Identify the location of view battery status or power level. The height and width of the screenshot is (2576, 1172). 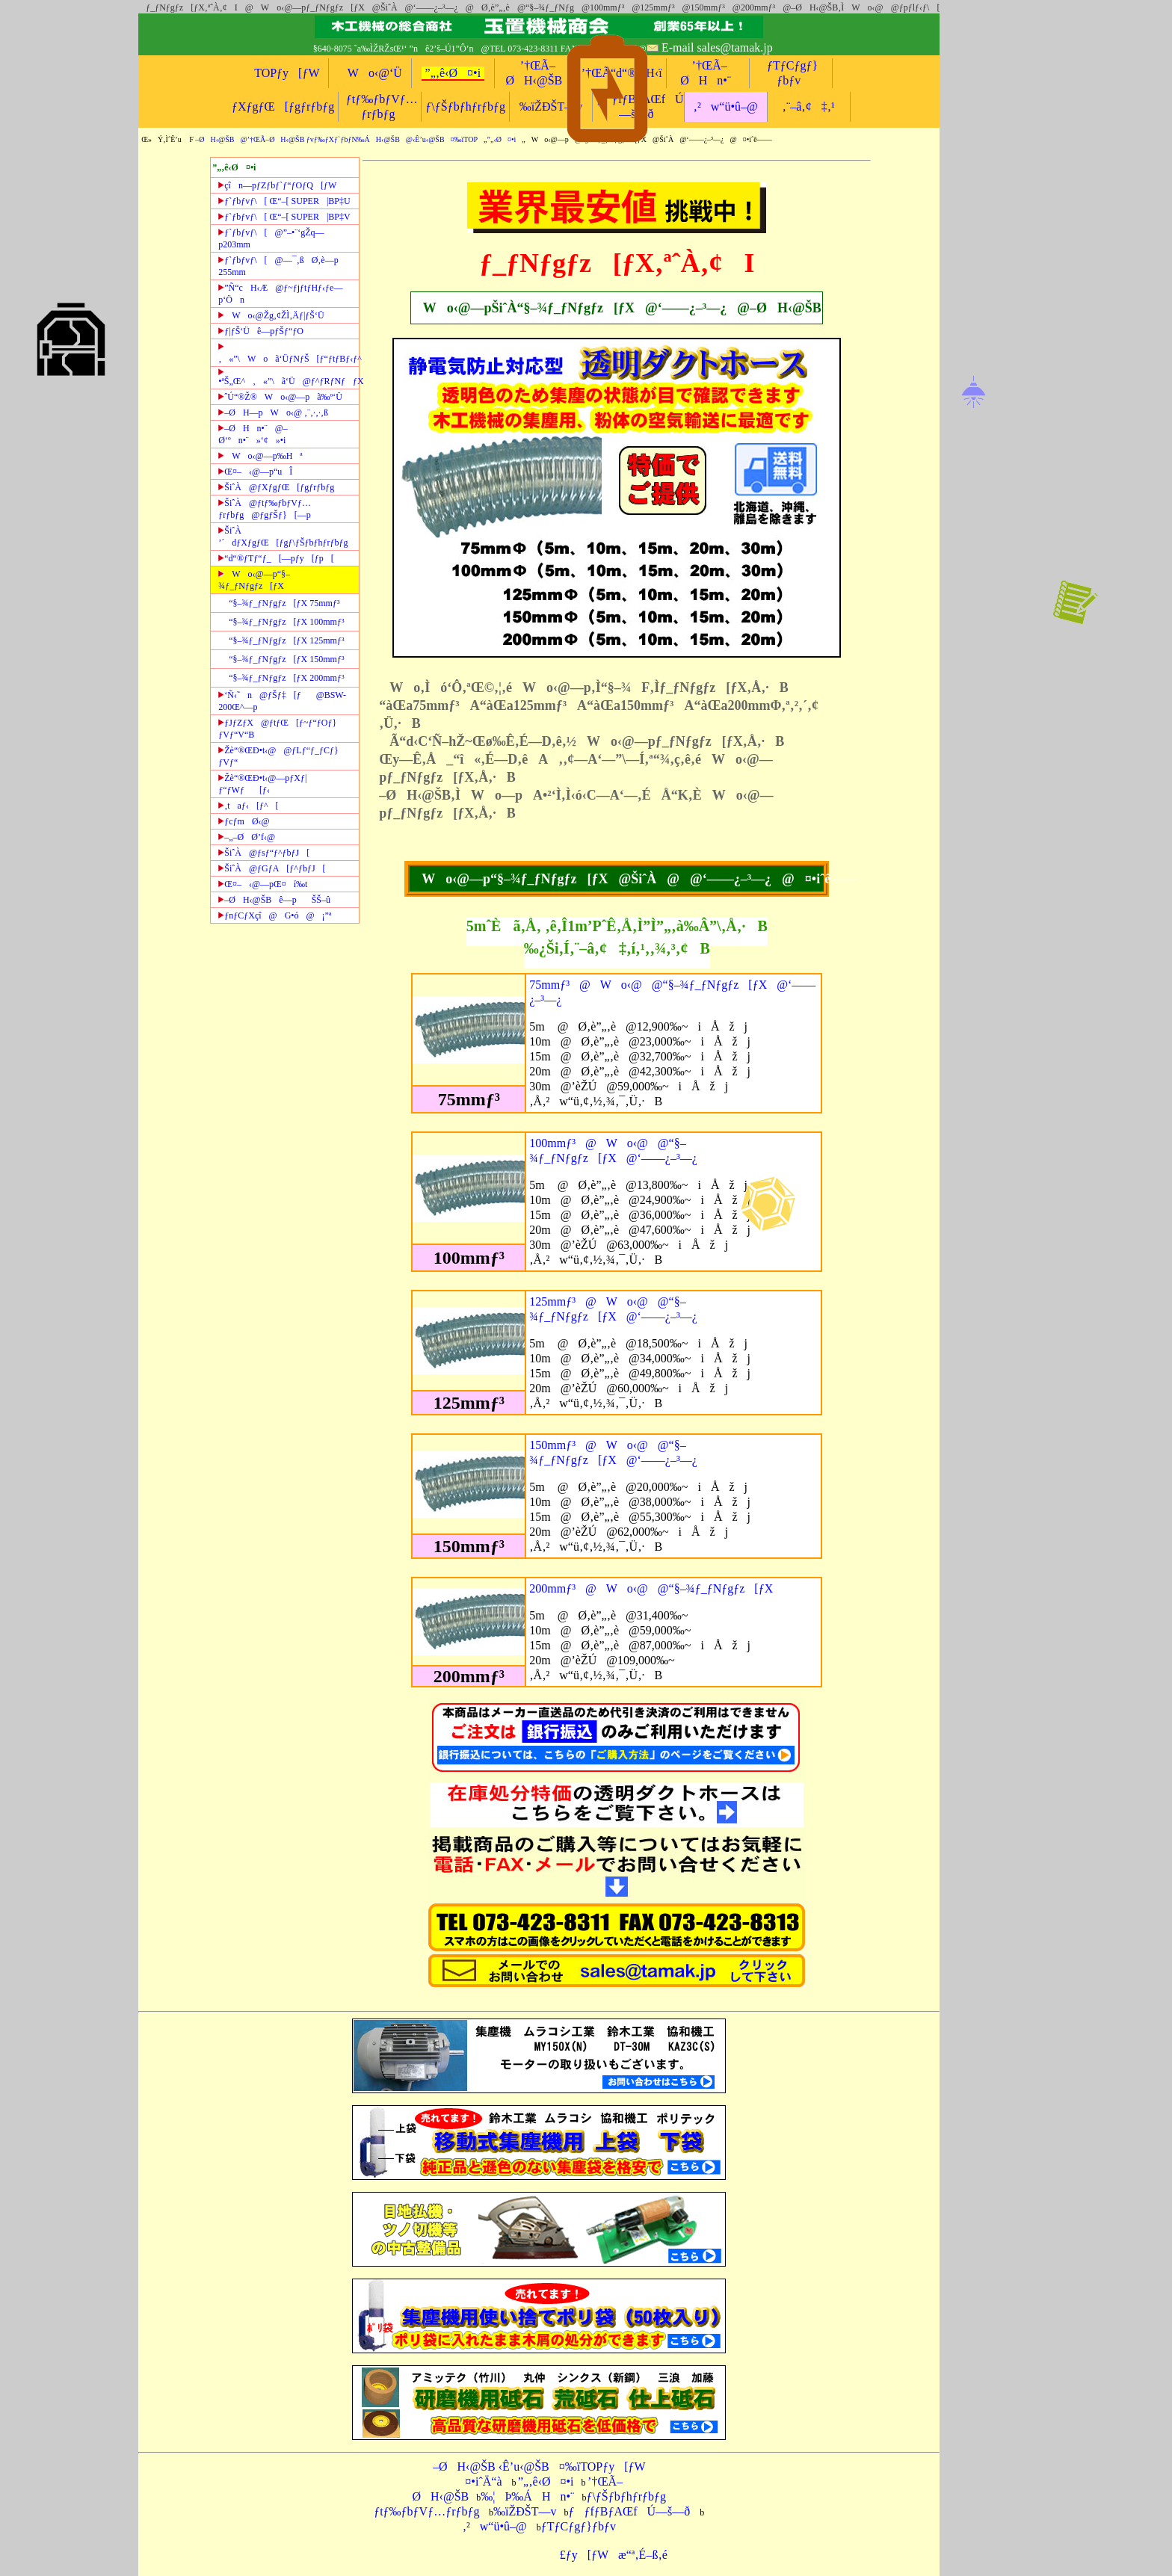
(607, 88).